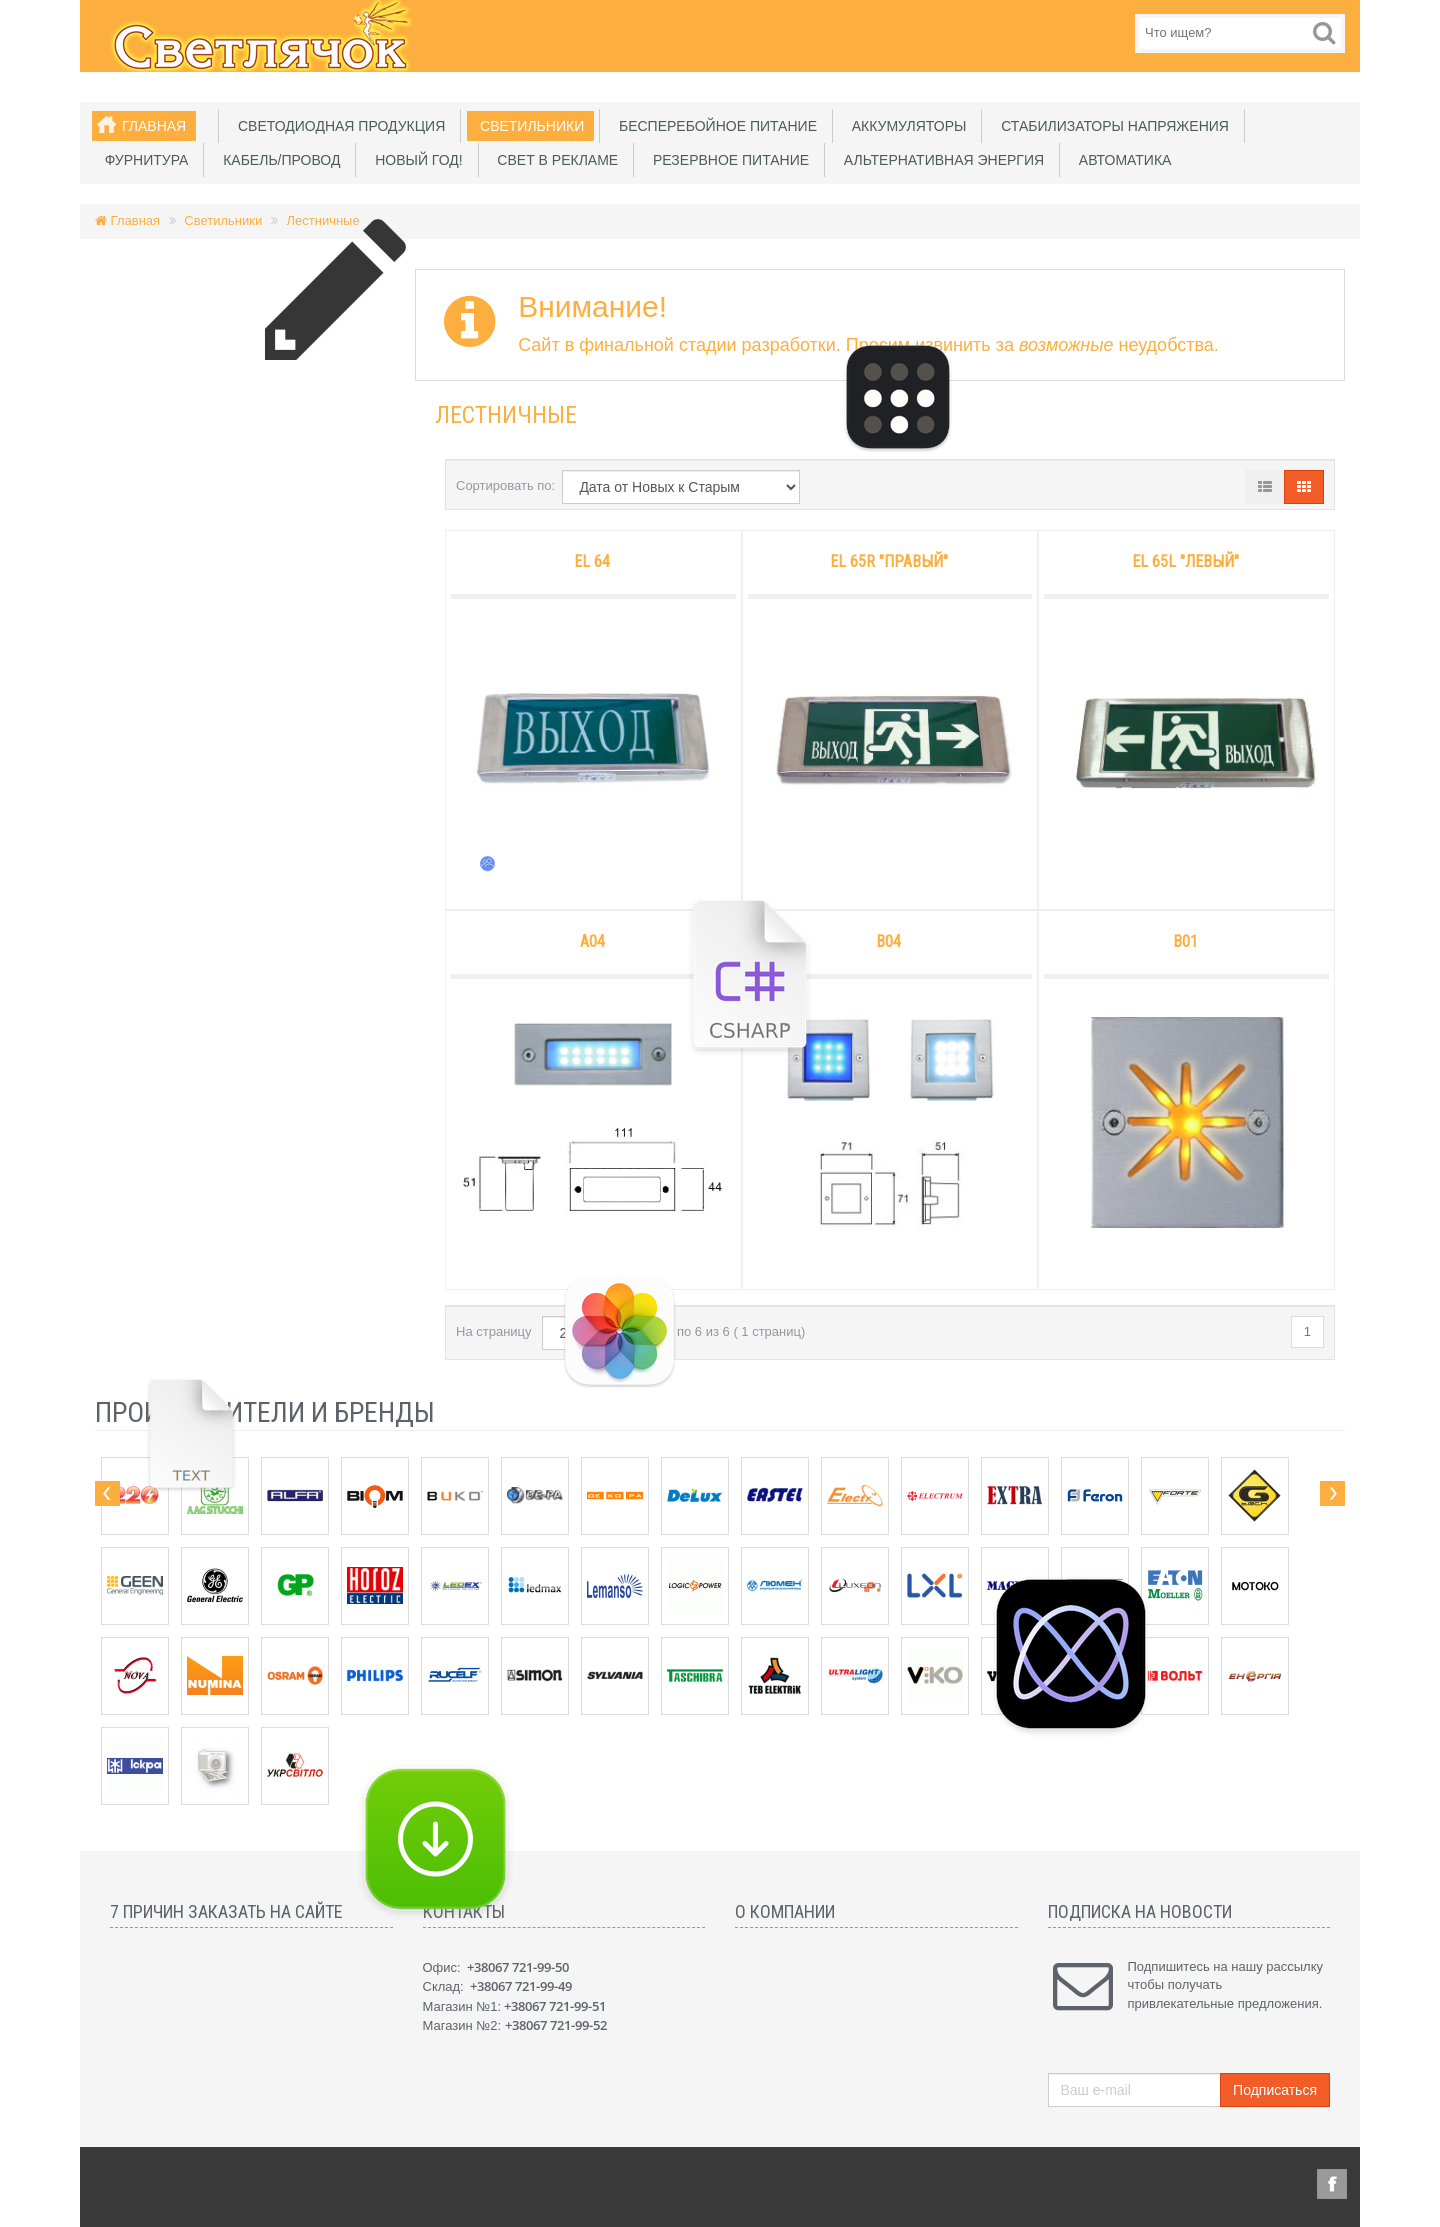 Image resolution: width=1440 pixels, height=2227 pixels. What do you see at coordinates (487, 863) in the screenshot?
I see `access user account settings` at bounding box center [487, 863].